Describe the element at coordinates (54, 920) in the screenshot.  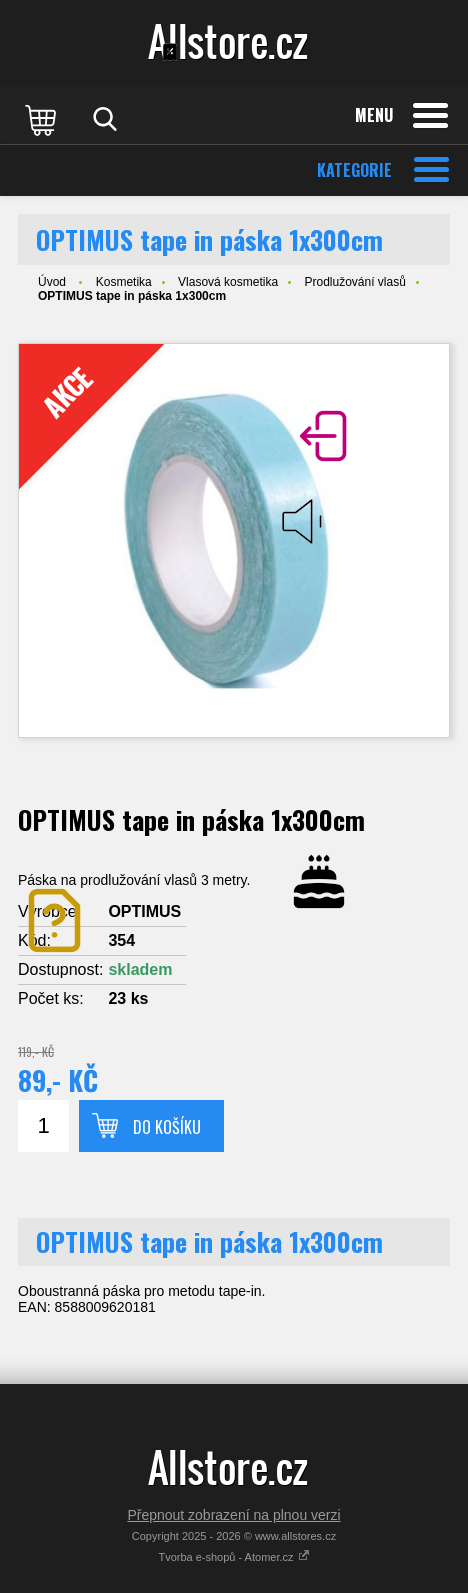
I see `unknown or unrecognized file type` at that location.